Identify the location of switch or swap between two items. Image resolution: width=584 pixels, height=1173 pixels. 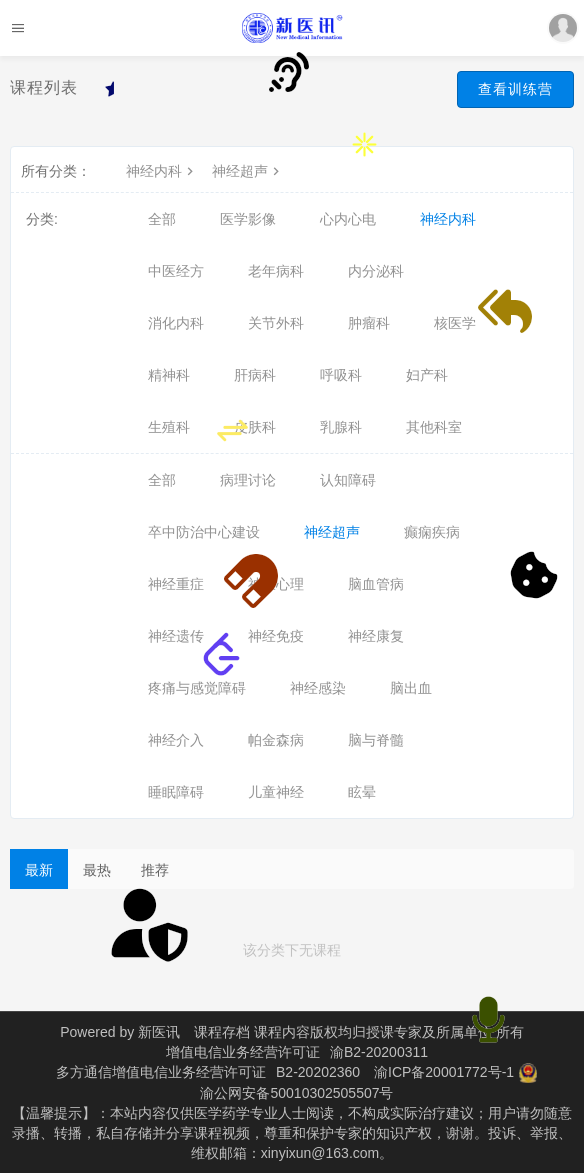
(232, 430).